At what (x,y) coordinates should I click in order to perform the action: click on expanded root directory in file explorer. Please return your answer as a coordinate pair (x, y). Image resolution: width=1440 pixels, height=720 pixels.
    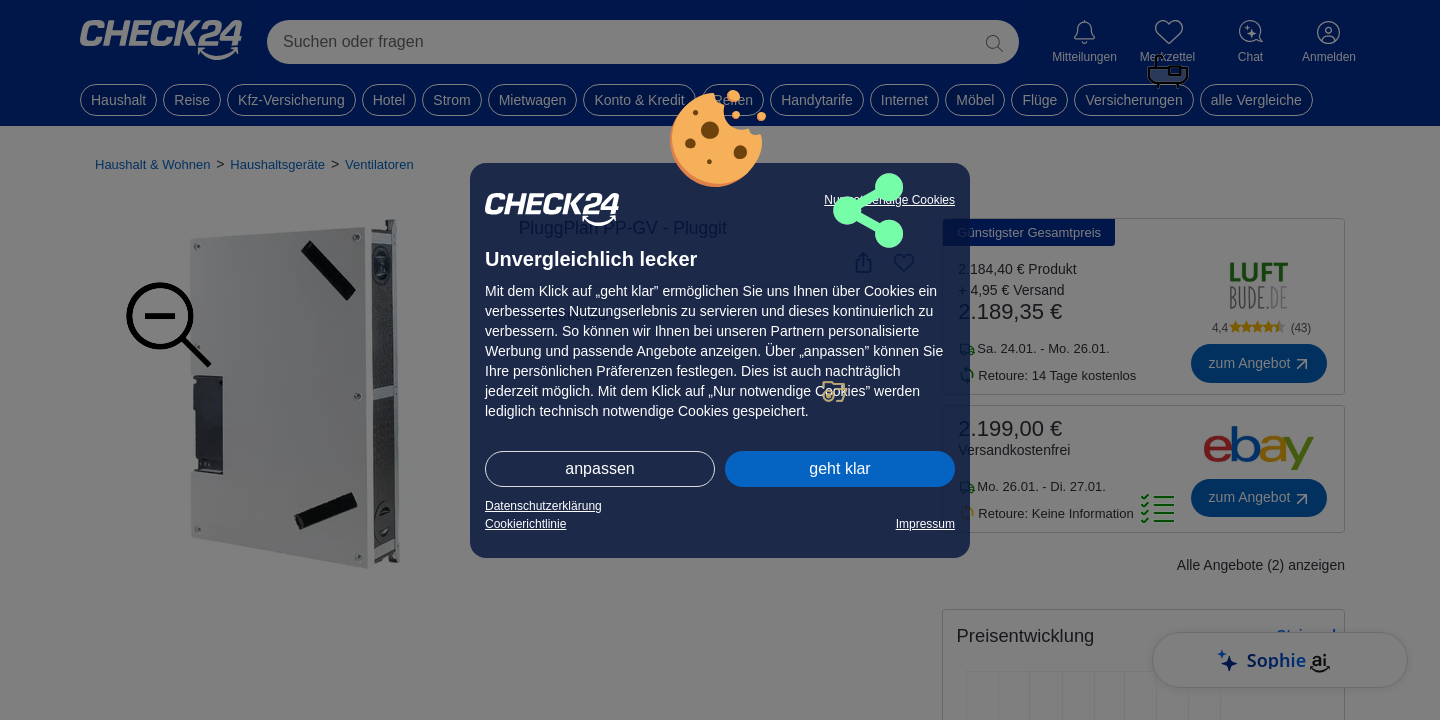
    Looking at the image, I should click on (834, 391).